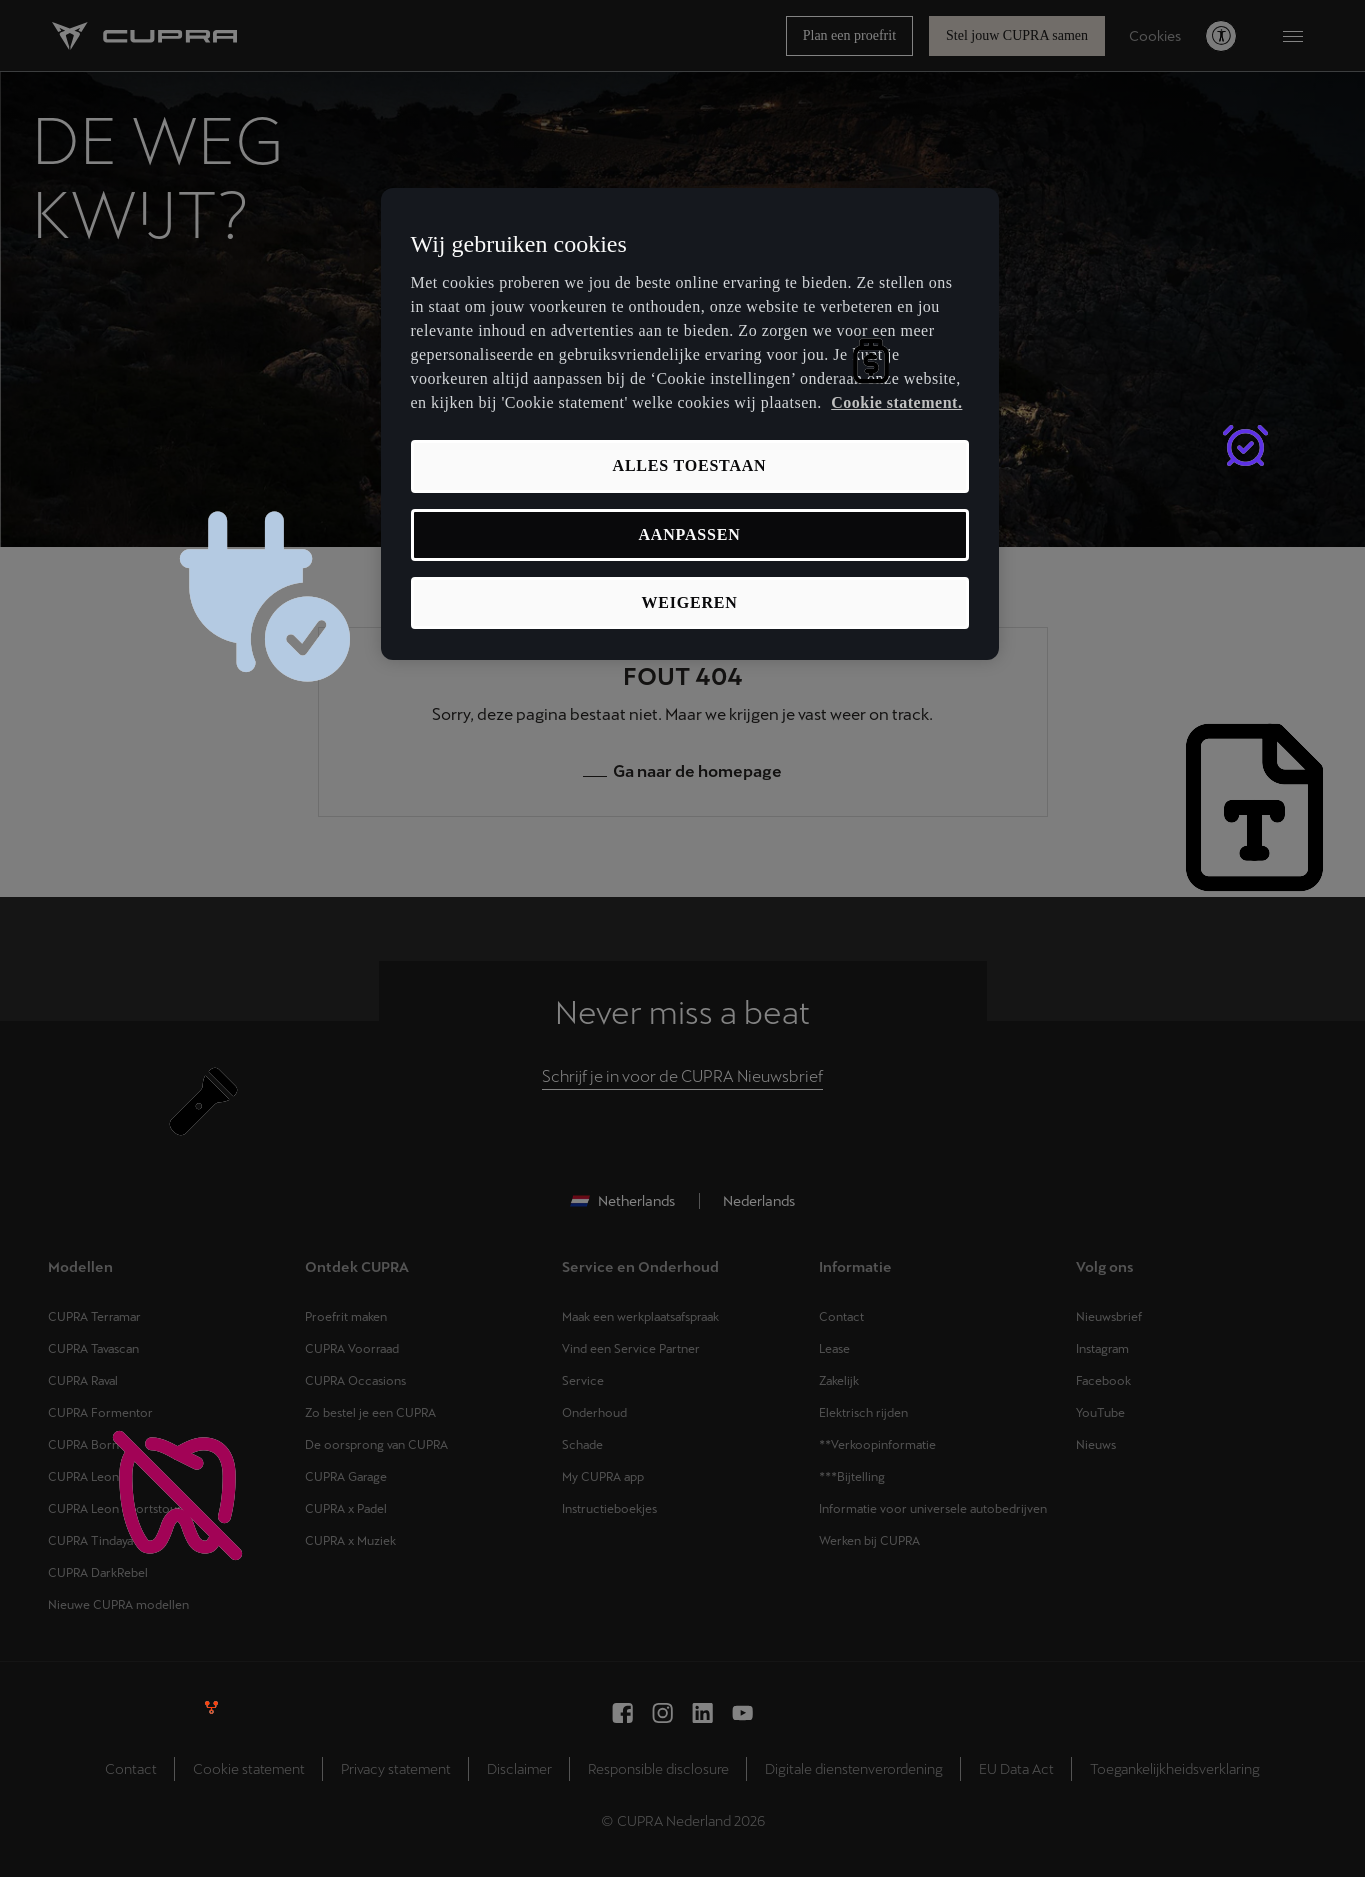 Image resolution: width=1365 pixels, height=1877 pixels. Describe the element at coordinates (203, 1101) in the screenshot. I see `turn on device flashlight` at that location.